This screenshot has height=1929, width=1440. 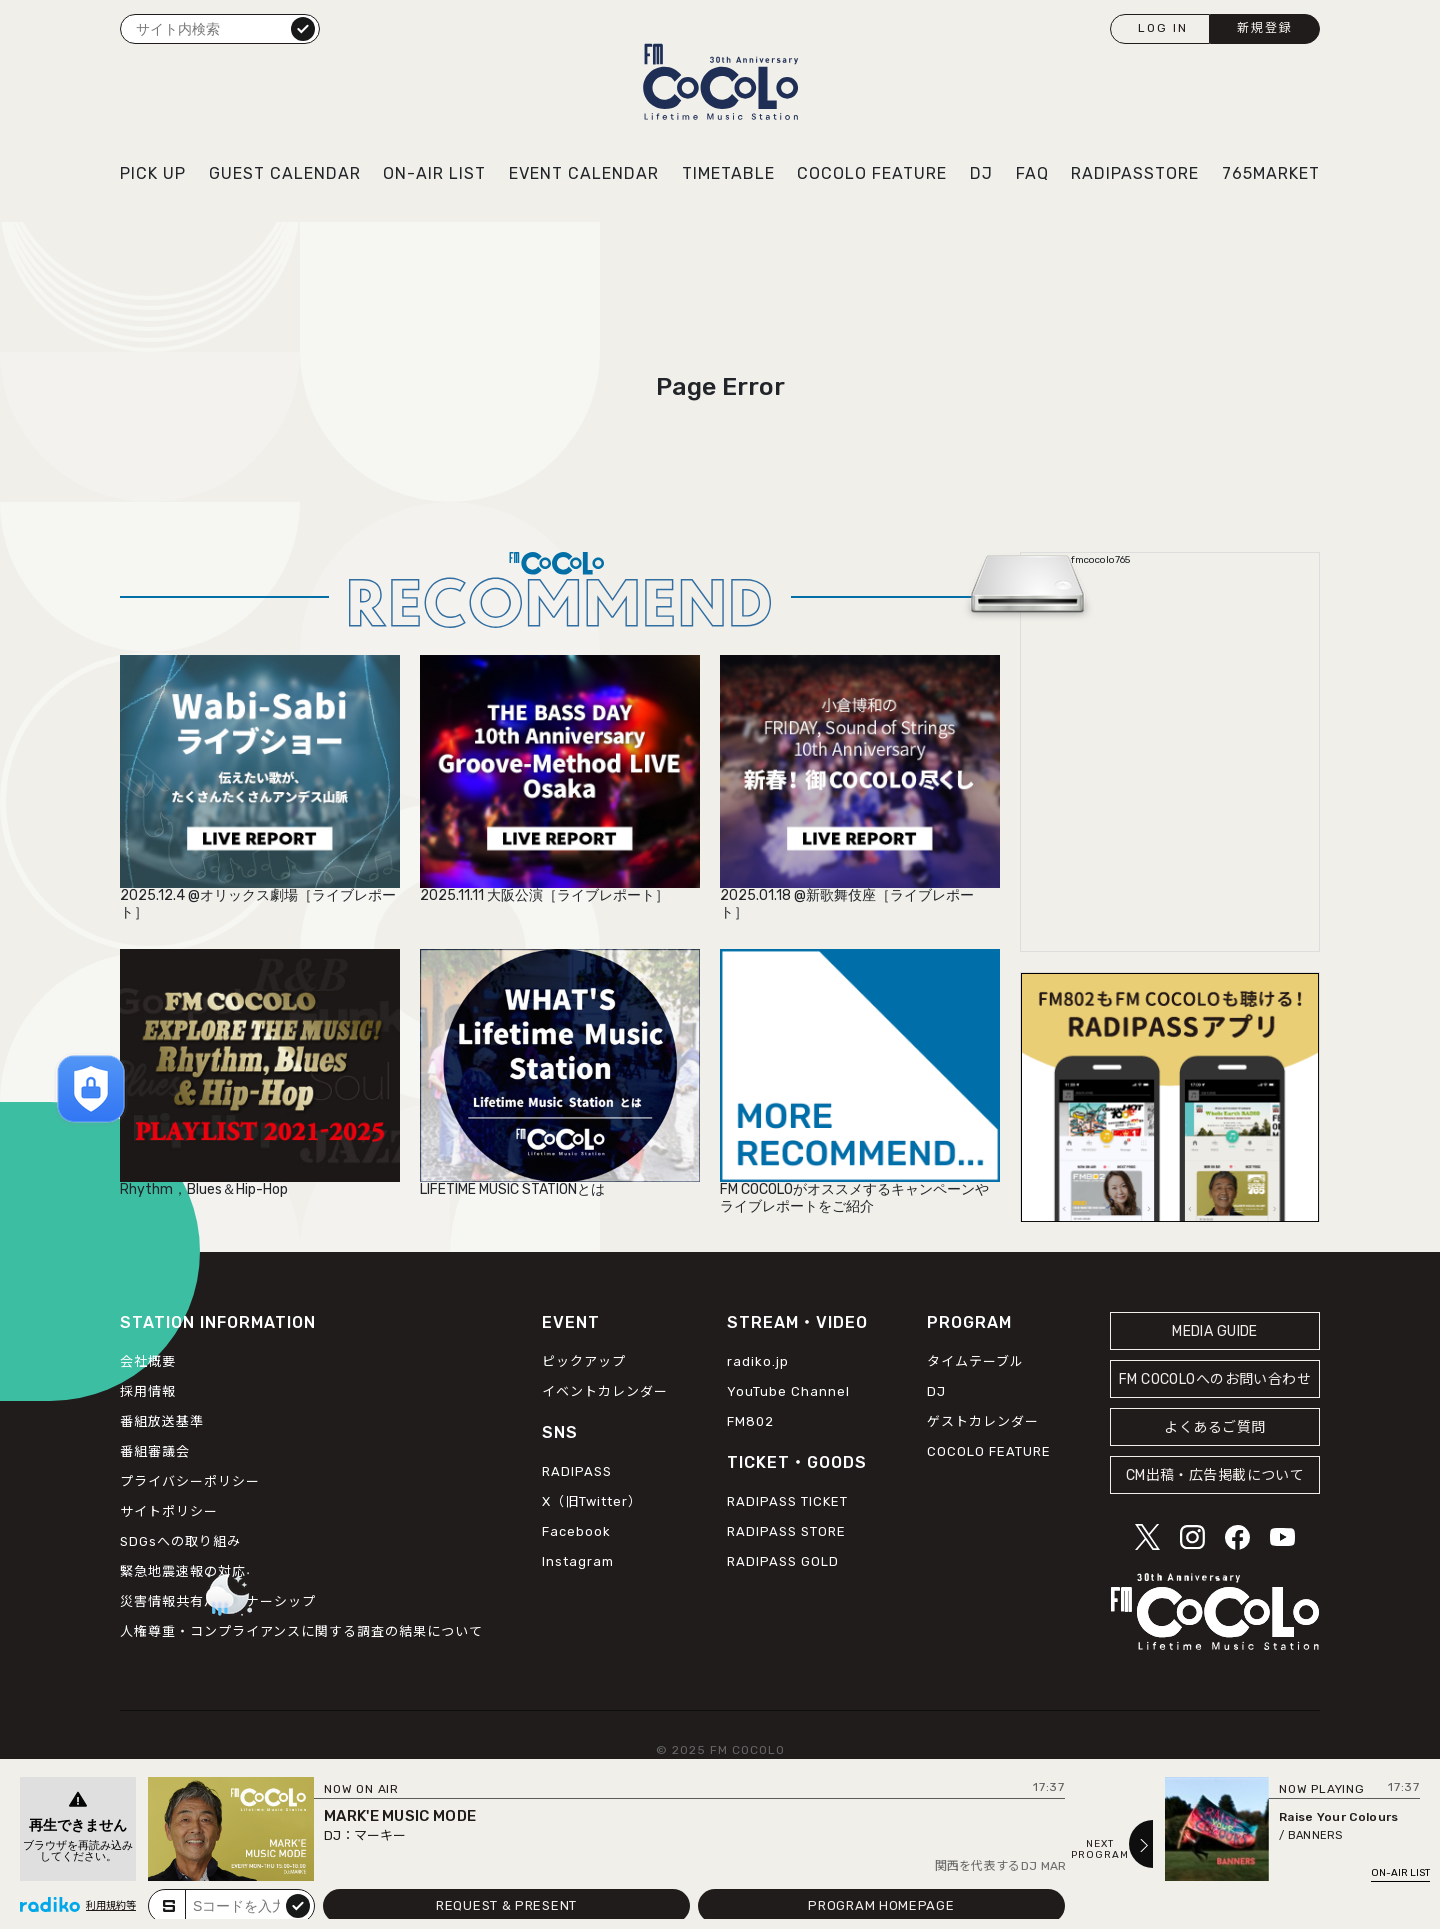 What do you see at coordinates (229, 1594) in the screenshot?
I see `indicates nighttime rain or showers in weather forecast` at bounding box center [229, 1594].